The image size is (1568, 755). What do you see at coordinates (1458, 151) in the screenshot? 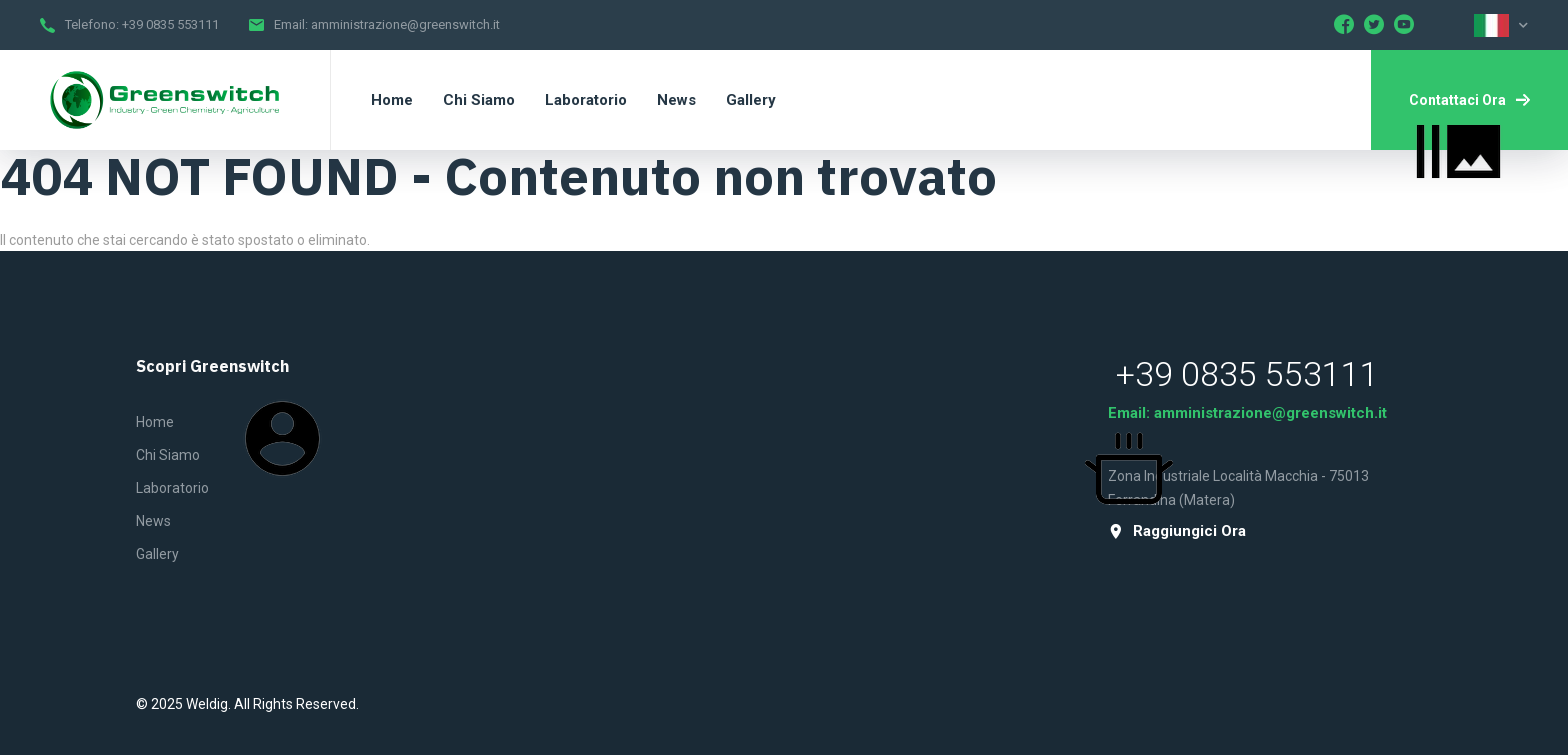
I see `enable burst mode for rapid photo capture` at bounding box center [1458, 151].